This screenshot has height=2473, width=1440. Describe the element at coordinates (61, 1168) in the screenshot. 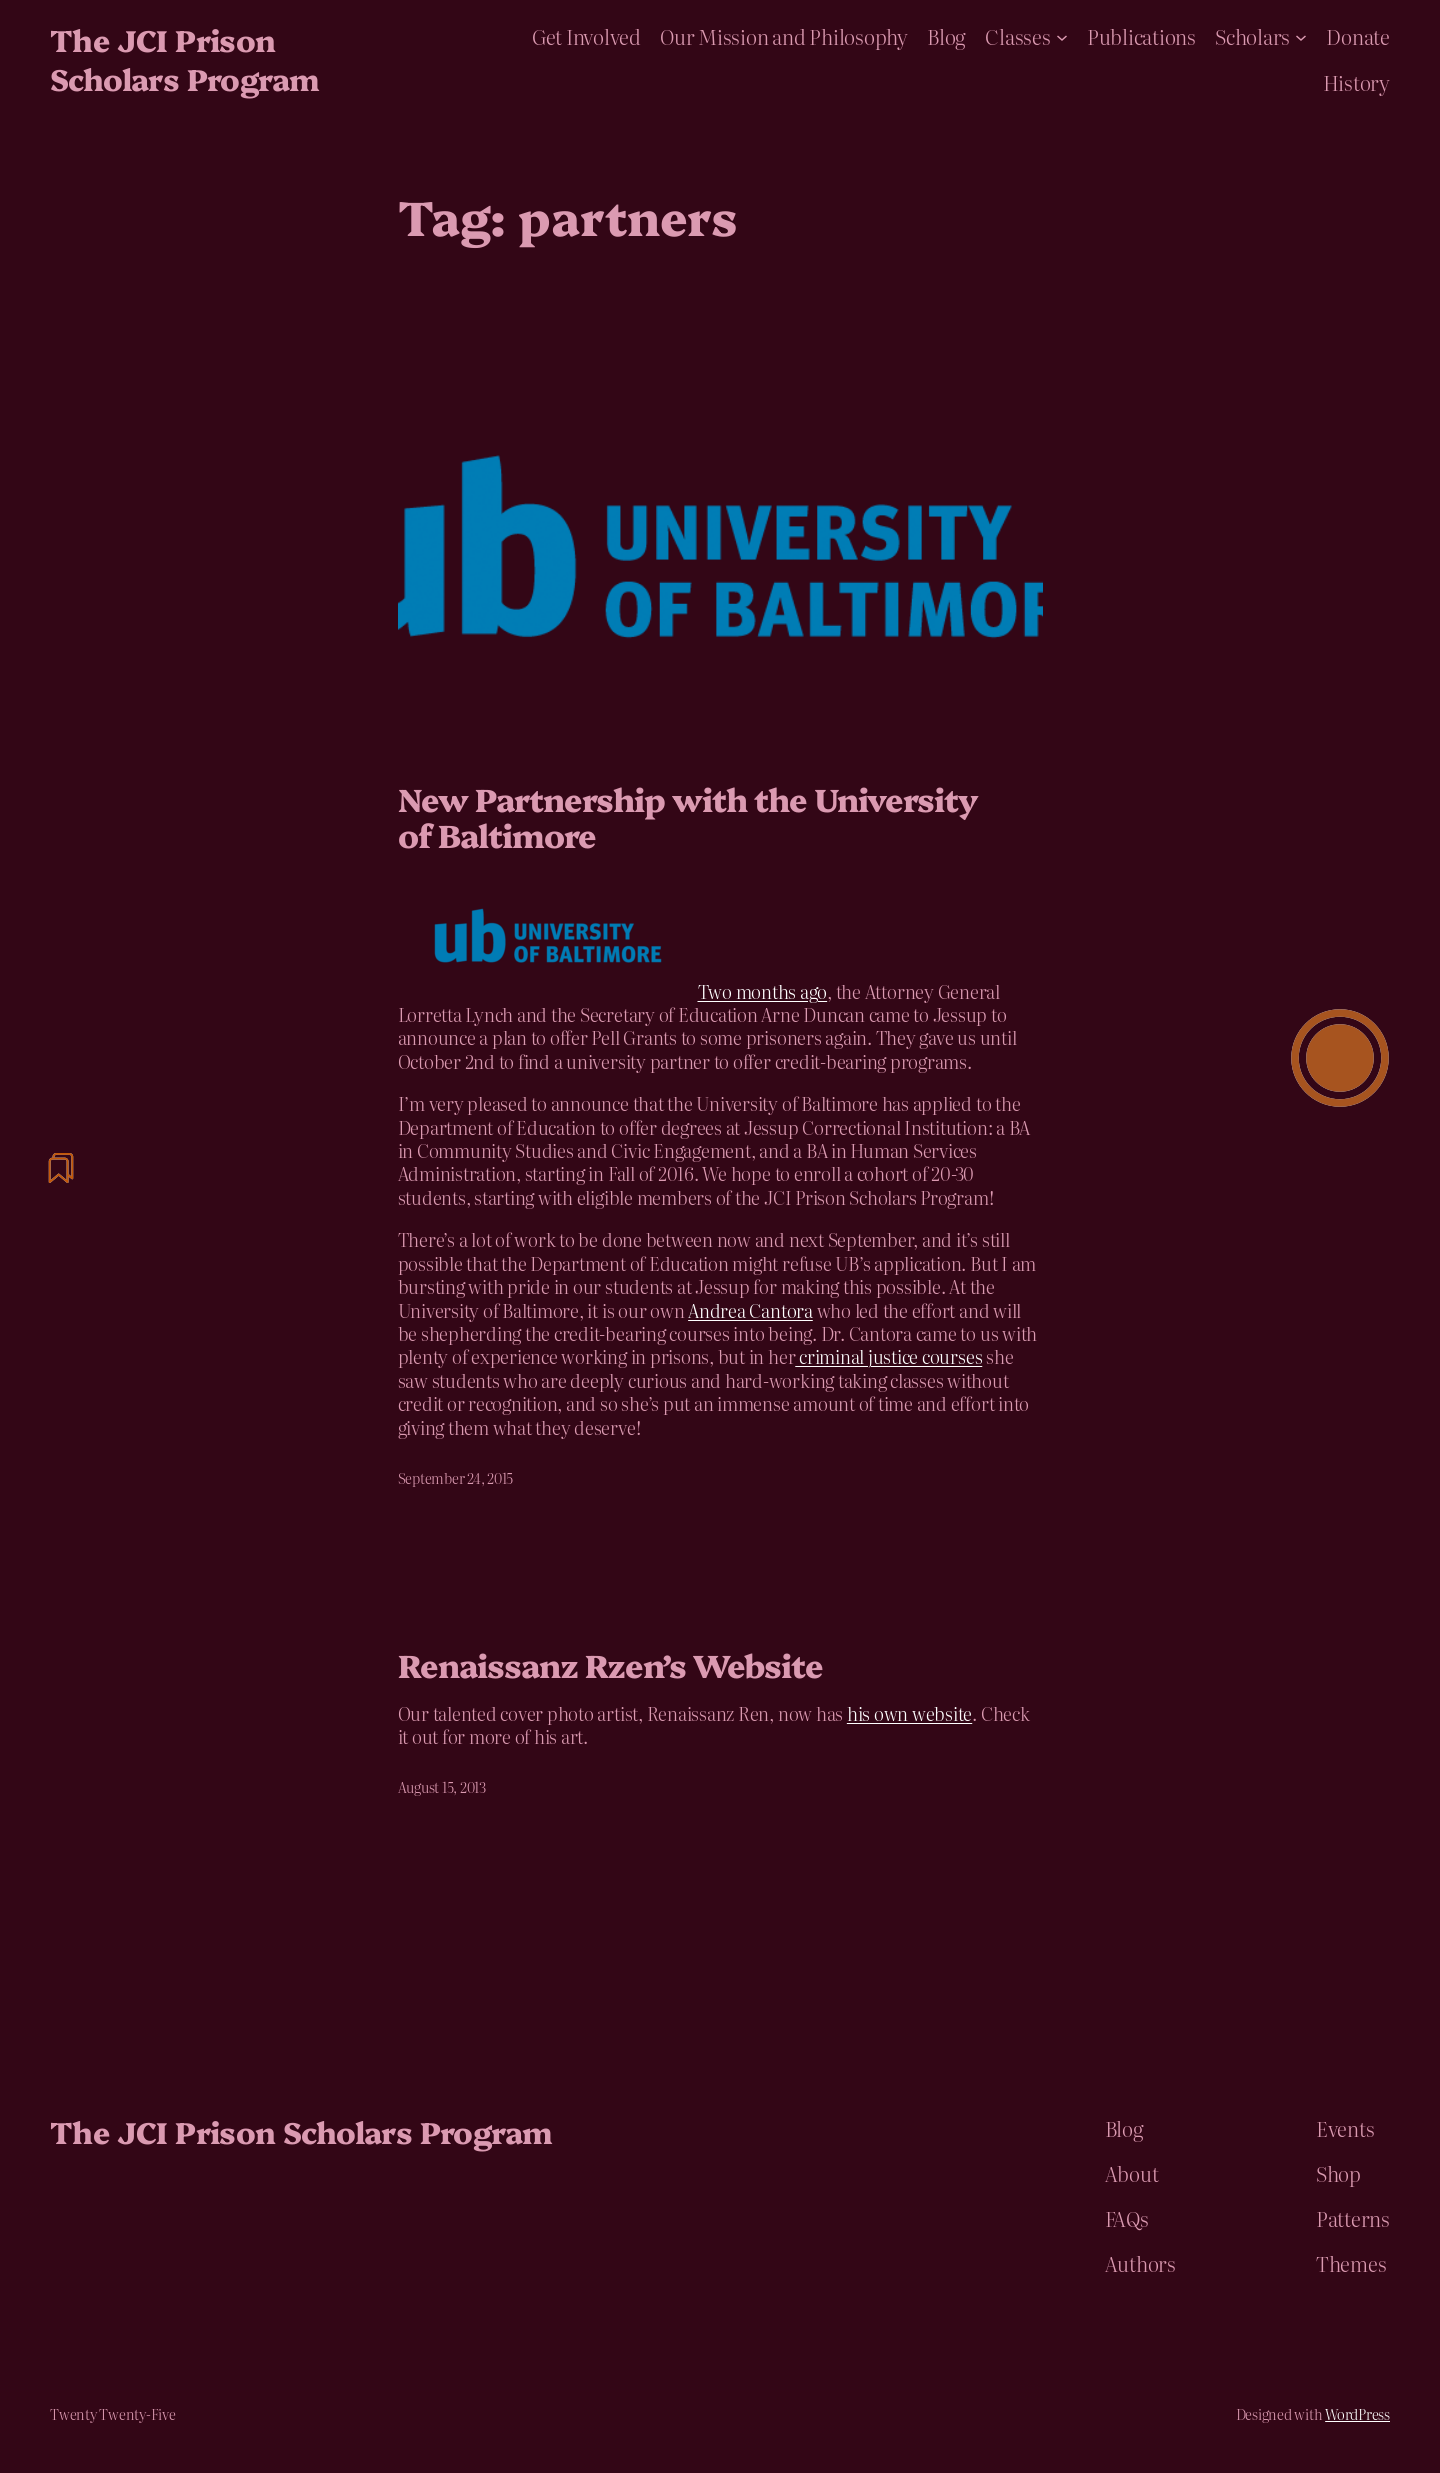

I see `view all saved bookmarks` at that location.